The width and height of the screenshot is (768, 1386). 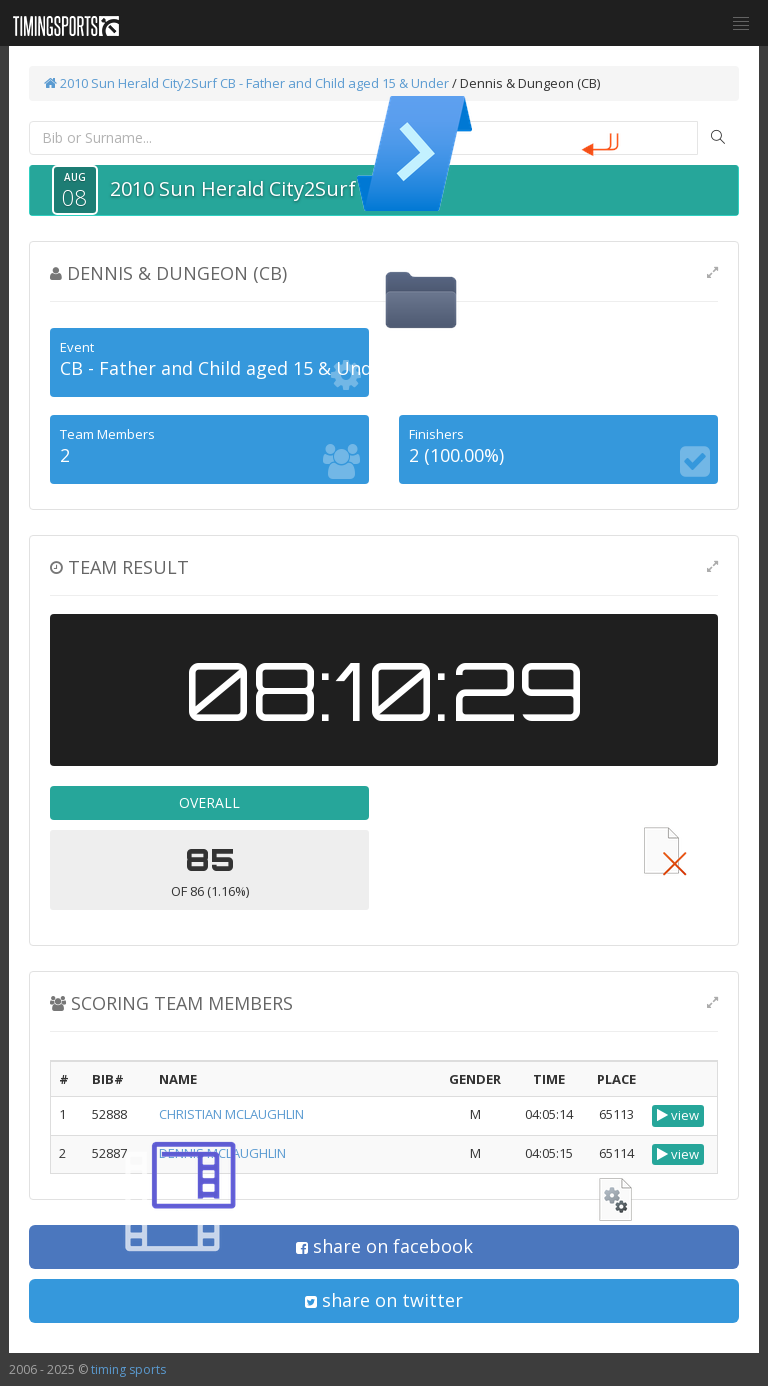 What do you see at coordinates (615, 1199) in the screenshot?
I see `open configuration file settings` at bounding box center [615, 1199].